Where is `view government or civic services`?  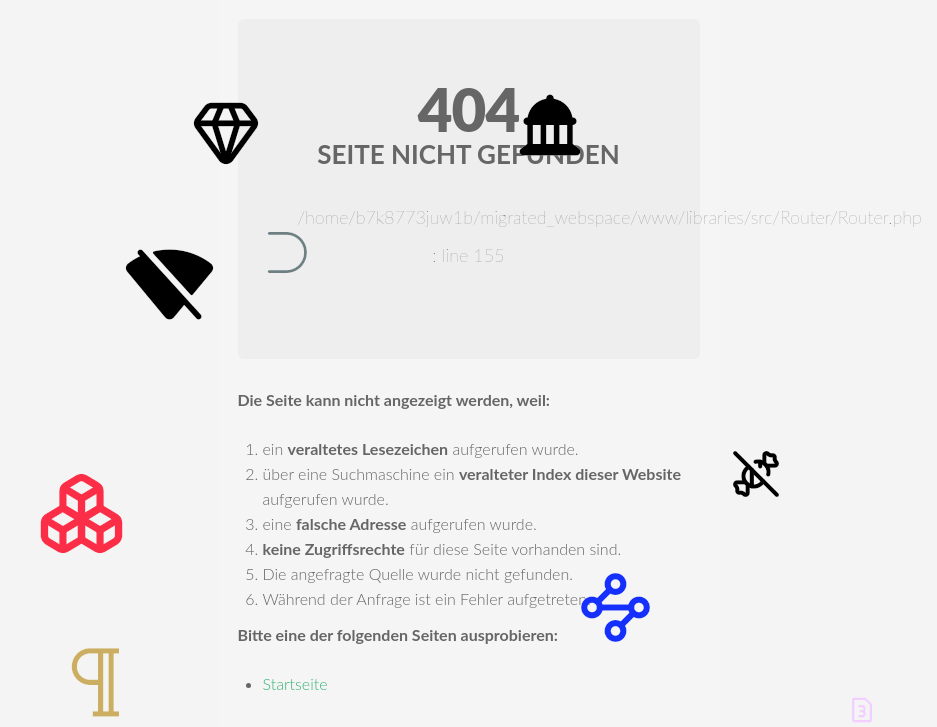
view government or civic services is located at coordinates (550, 125).